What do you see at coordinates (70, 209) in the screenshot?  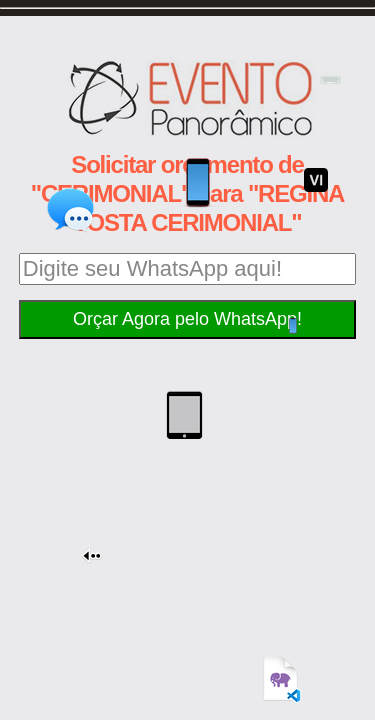 I see `open messages or chat application` at bounding box center [70, 209].